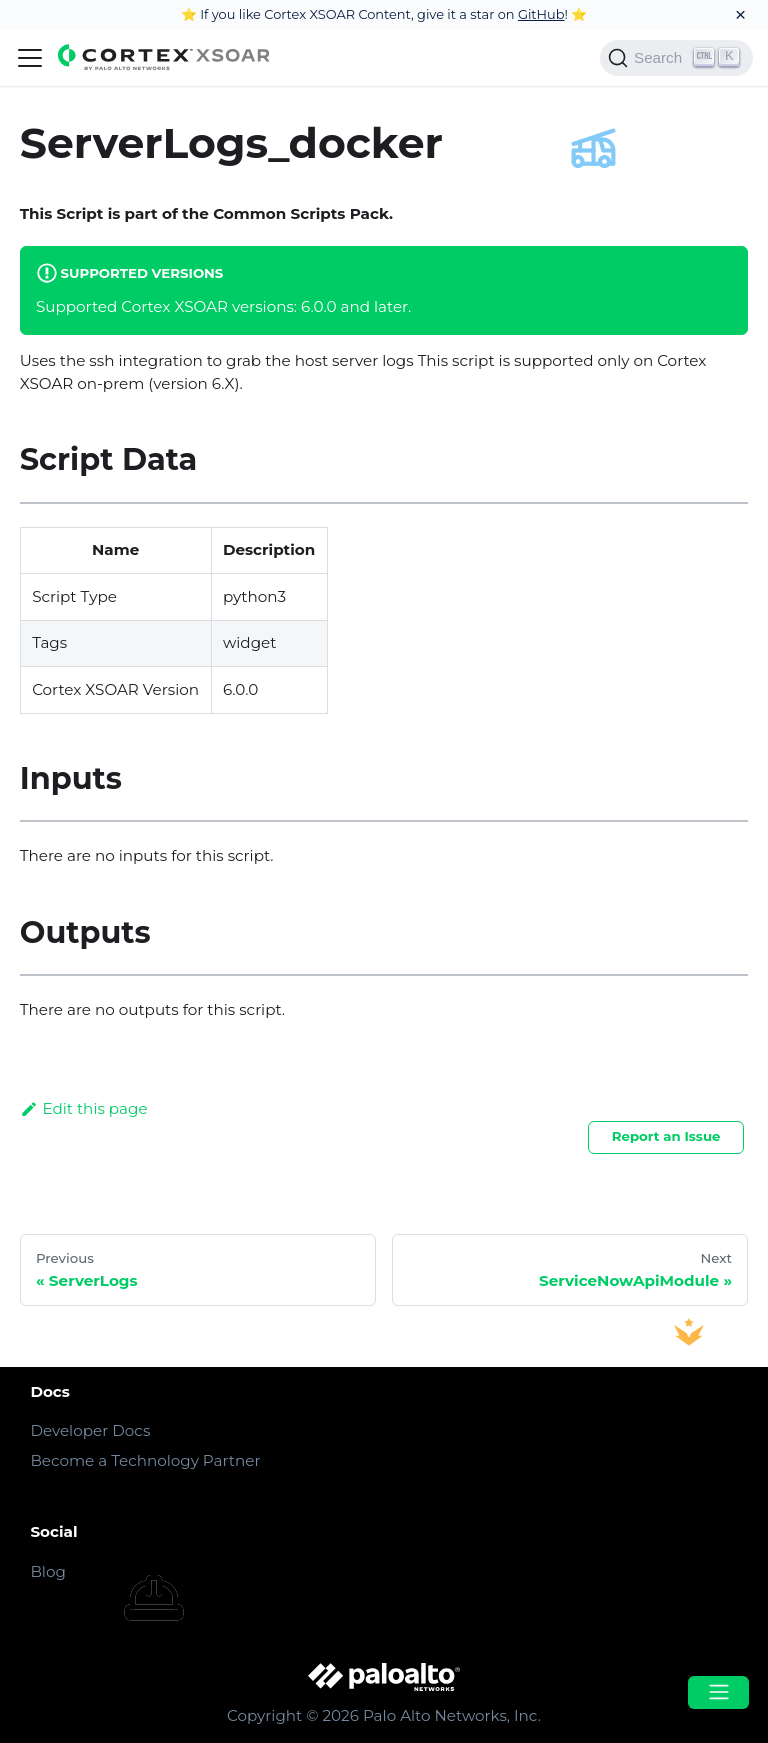 This screenshot has height=1743, width=768. Describe the element at coordinates (593, 150) in the screenshot. I see `indicates emergency services or fire department` at that location.